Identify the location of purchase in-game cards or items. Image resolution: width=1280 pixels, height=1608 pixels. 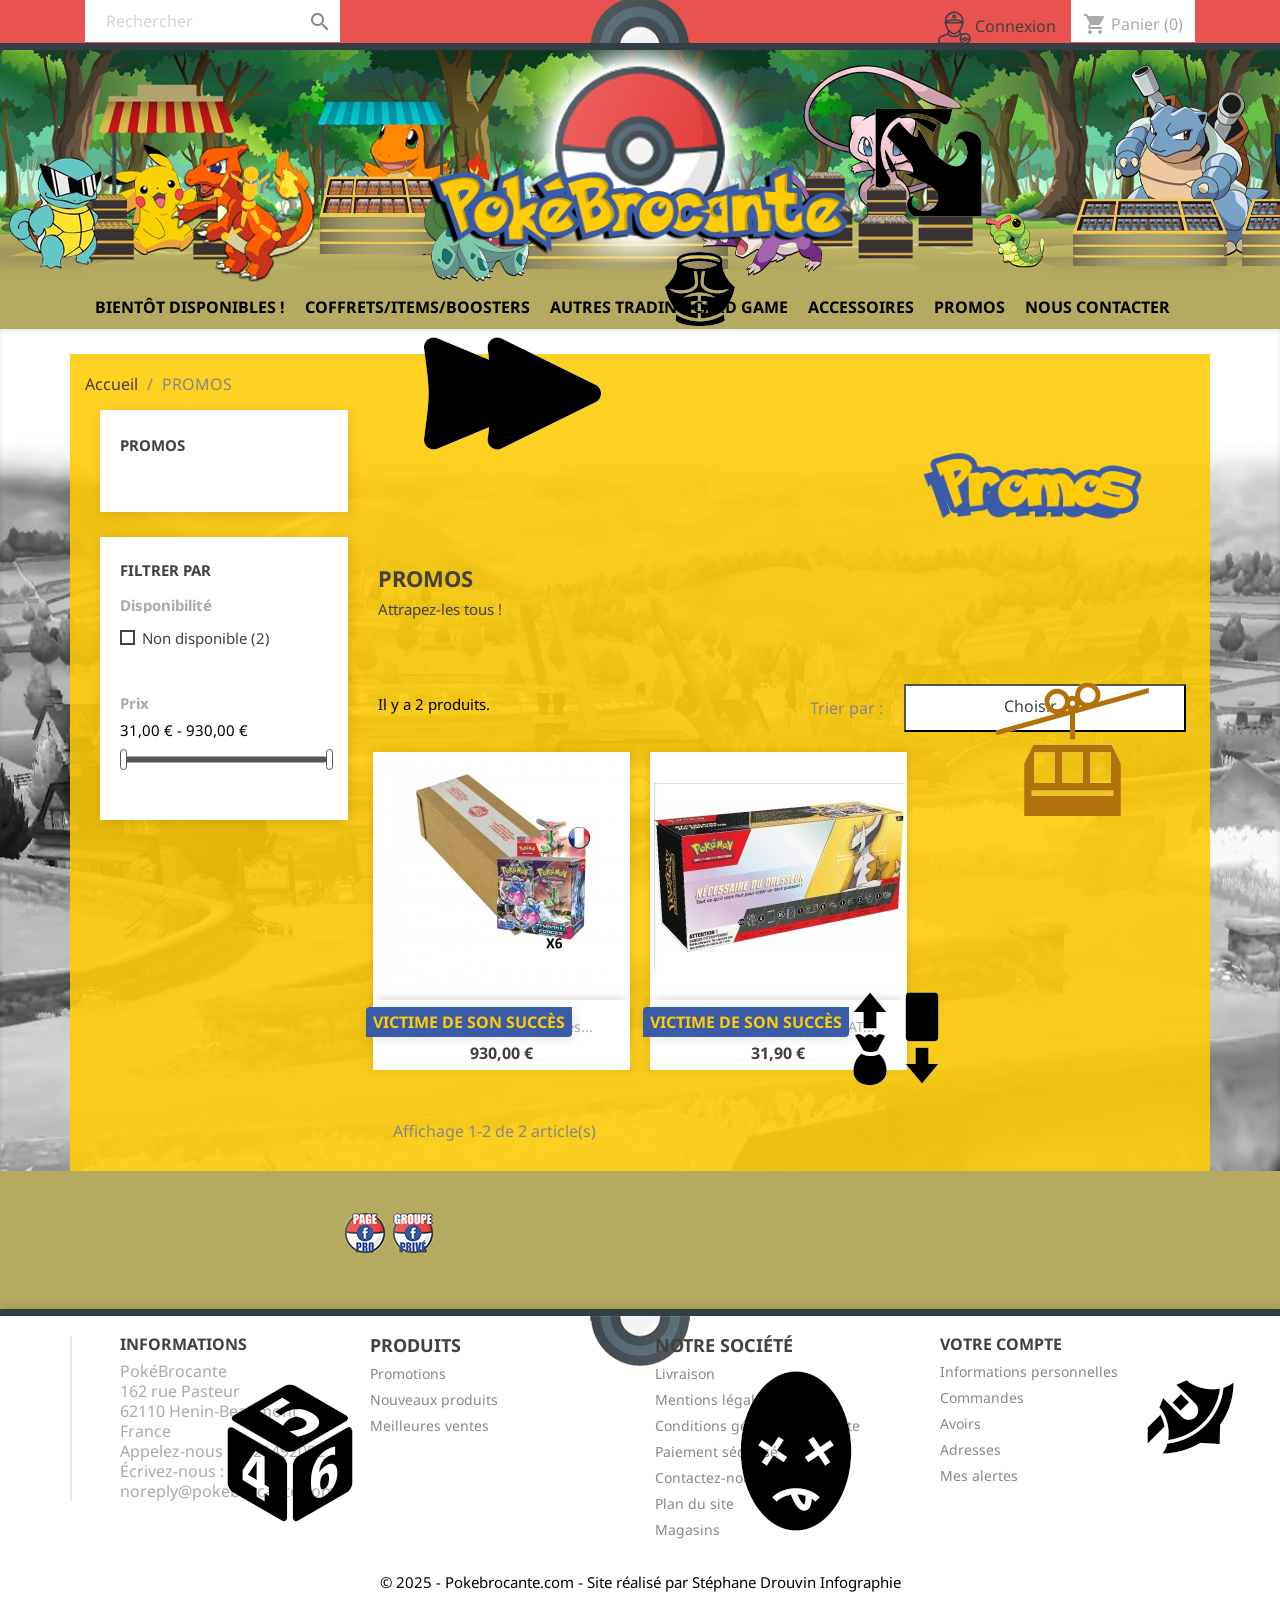
(896, 1038).